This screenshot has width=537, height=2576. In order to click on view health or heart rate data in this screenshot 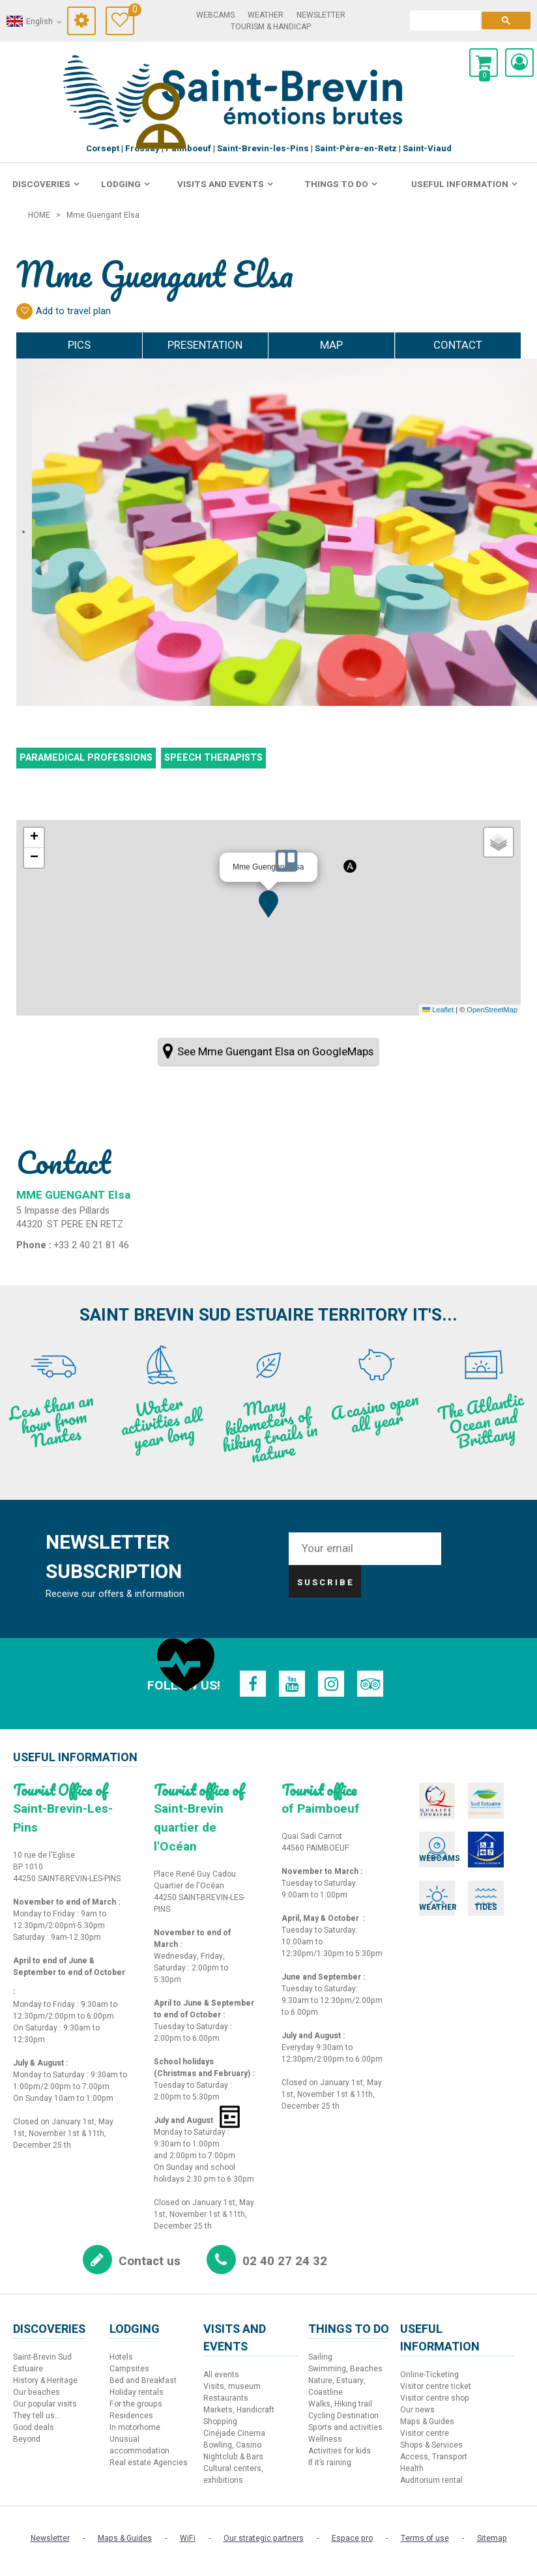, I will do `click(186, 1664)`.